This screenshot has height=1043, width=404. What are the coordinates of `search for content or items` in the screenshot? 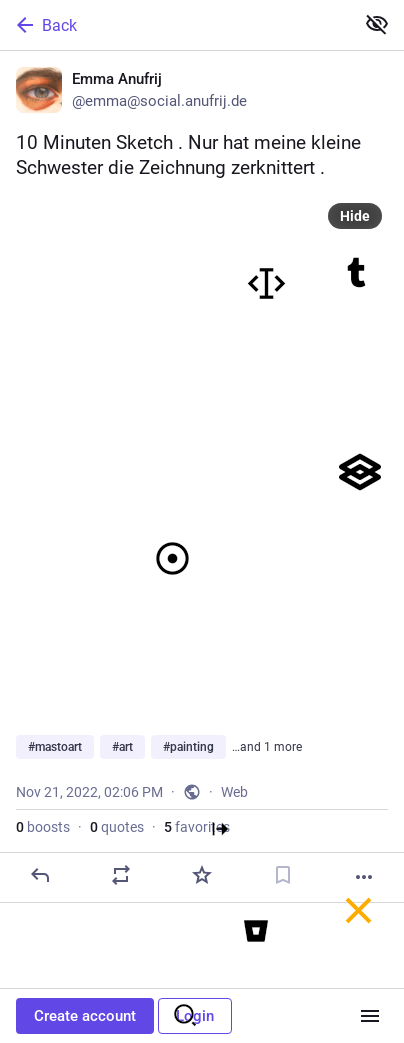 It's located at (185, 1015).